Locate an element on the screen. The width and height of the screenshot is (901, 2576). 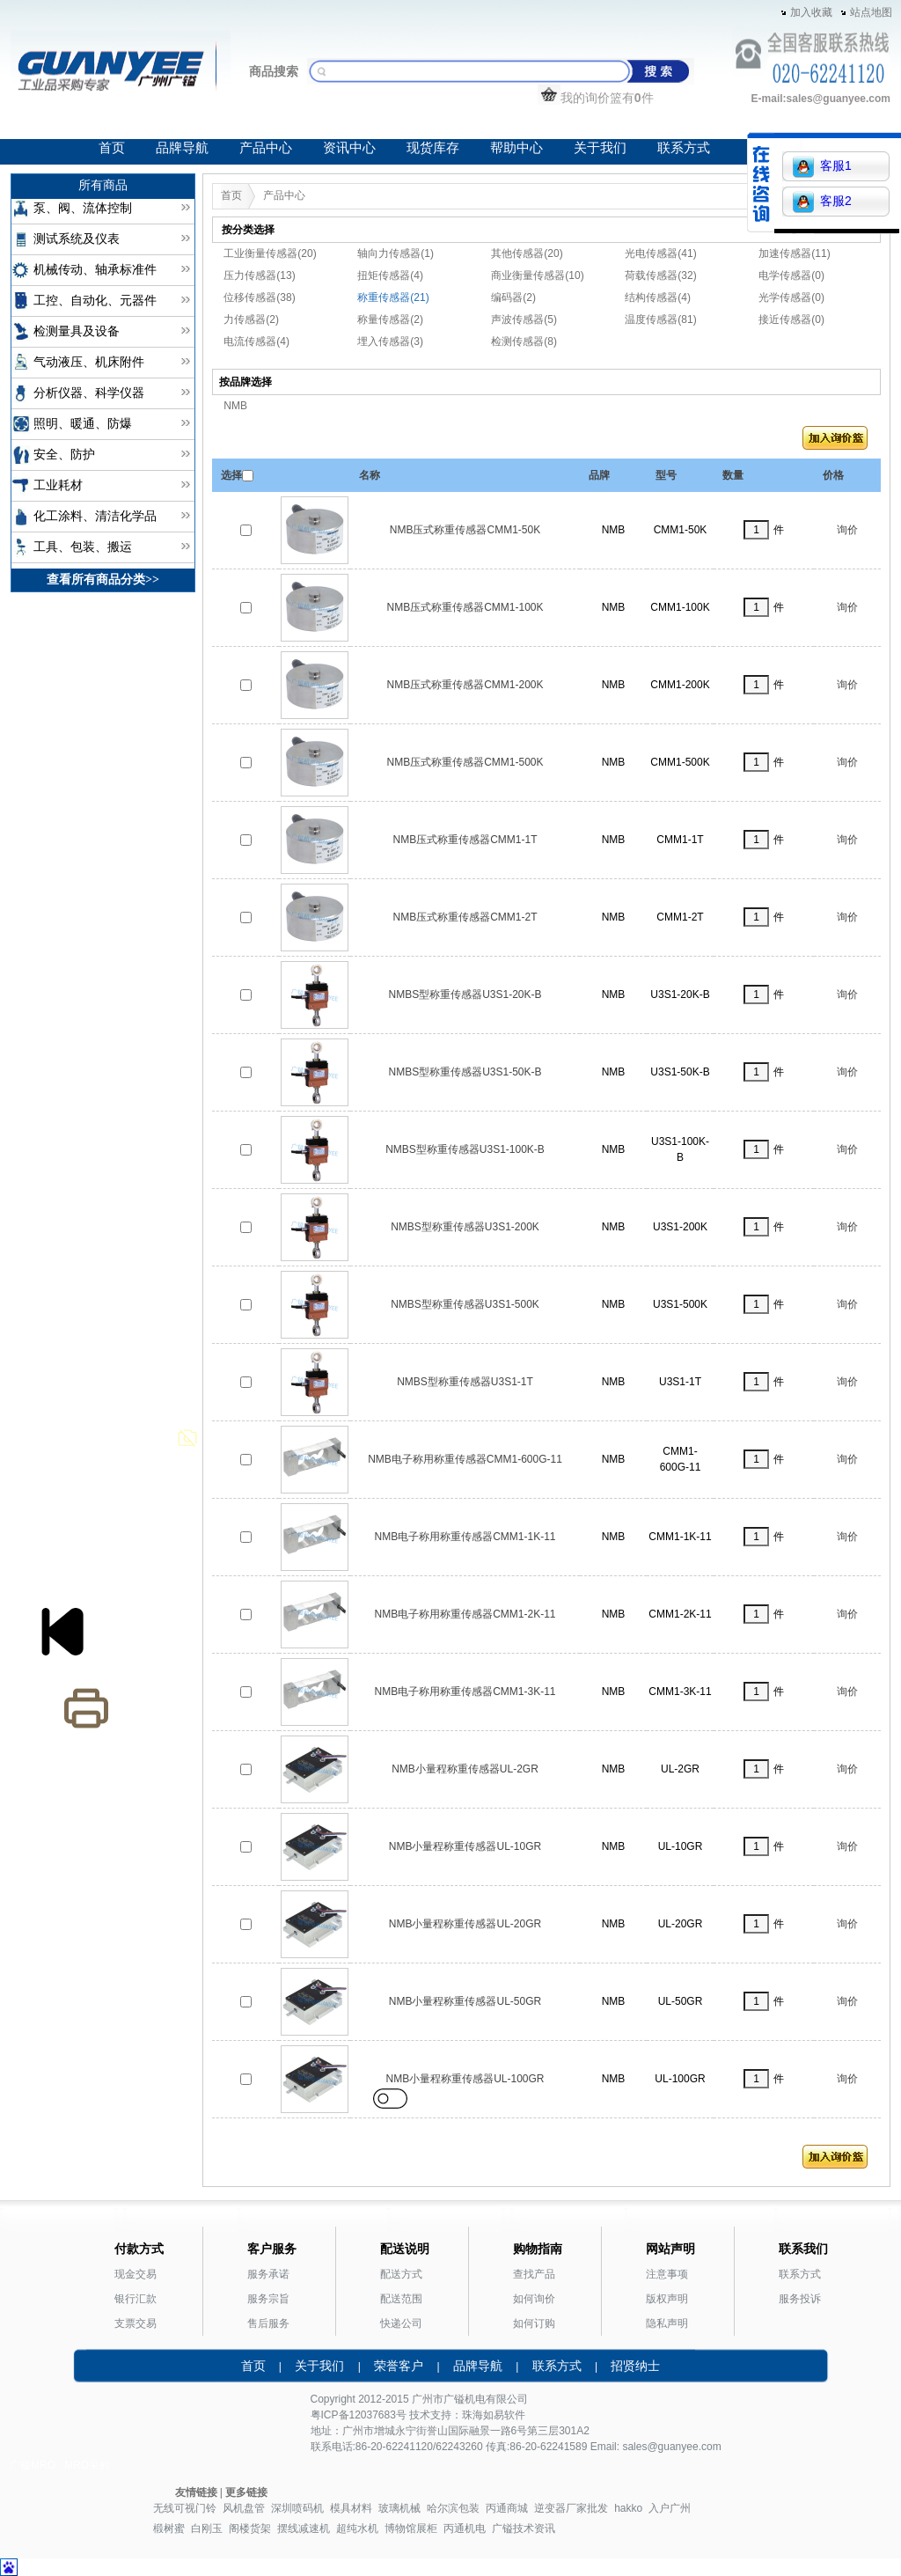
camera access is disabled is located at coordinates (187, 1438).